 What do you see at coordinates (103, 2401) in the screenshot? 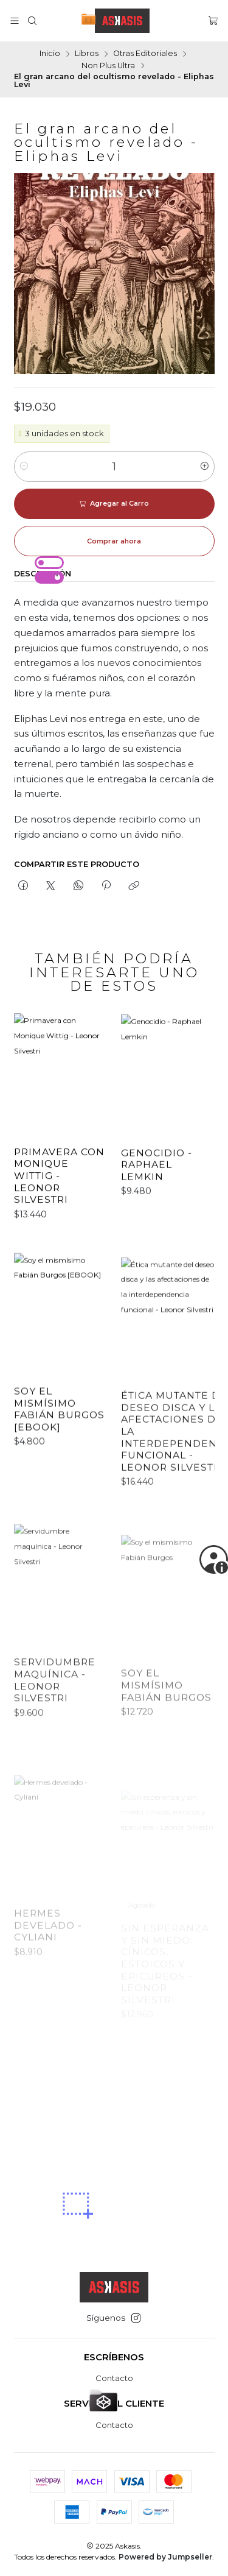
I see `open CodePen projects folder` at bounding box center [103, 2401].